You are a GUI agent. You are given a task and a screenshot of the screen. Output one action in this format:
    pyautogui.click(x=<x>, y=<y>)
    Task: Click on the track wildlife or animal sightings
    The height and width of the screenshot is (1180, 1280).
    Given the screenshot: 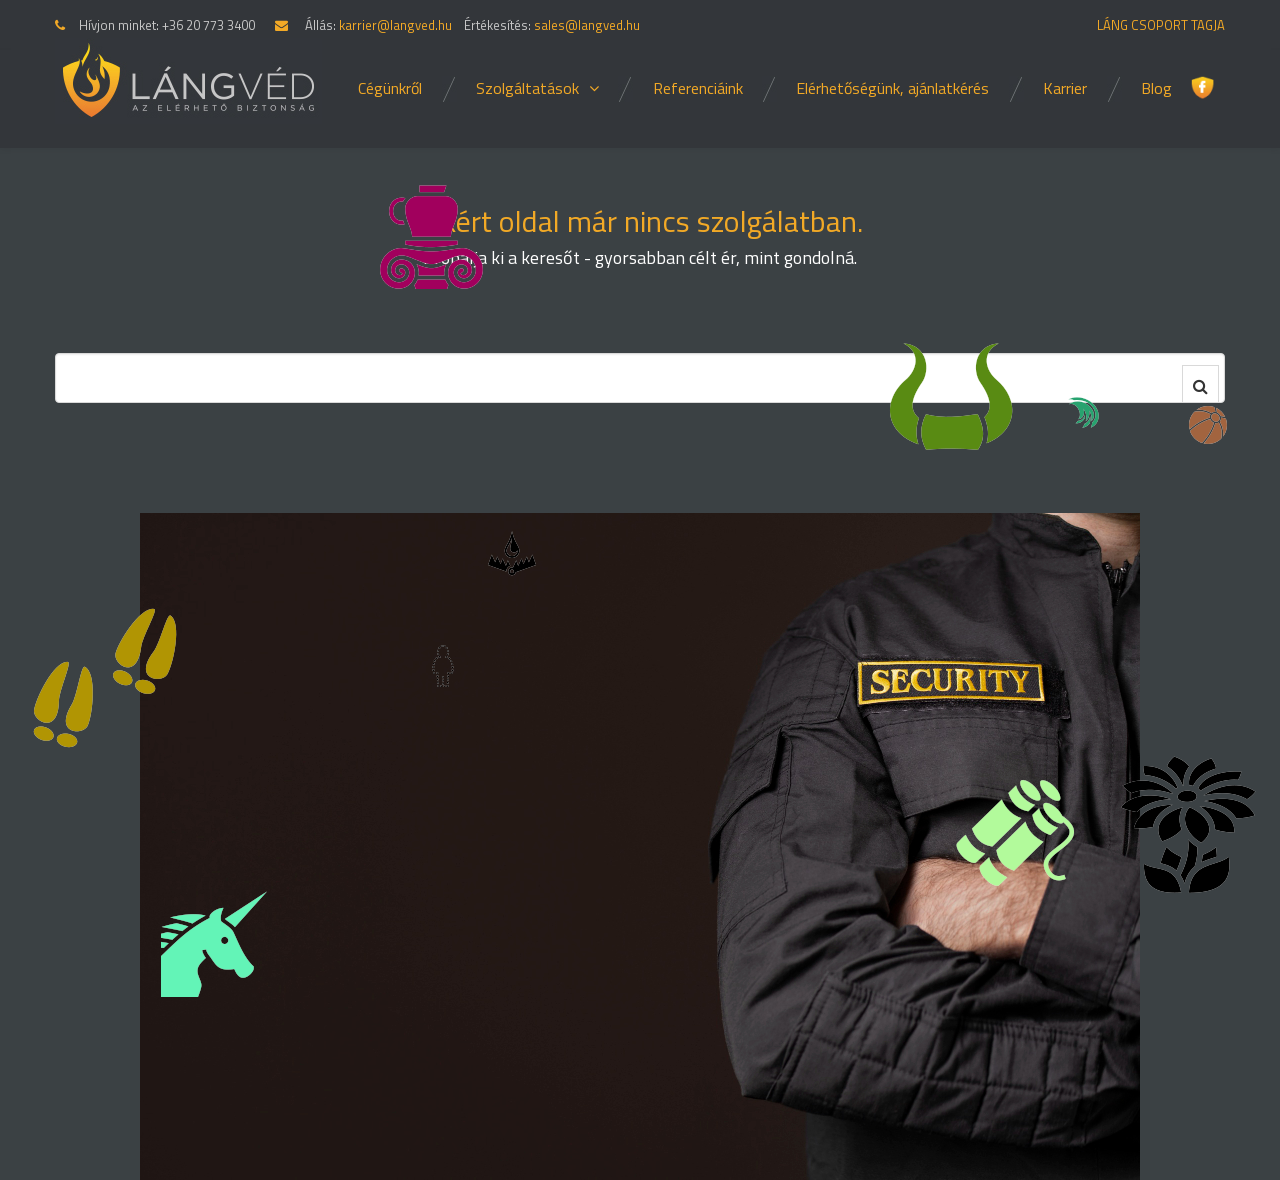 What is the action you would take?
    pyautogui.click(x=105, y=678)
    